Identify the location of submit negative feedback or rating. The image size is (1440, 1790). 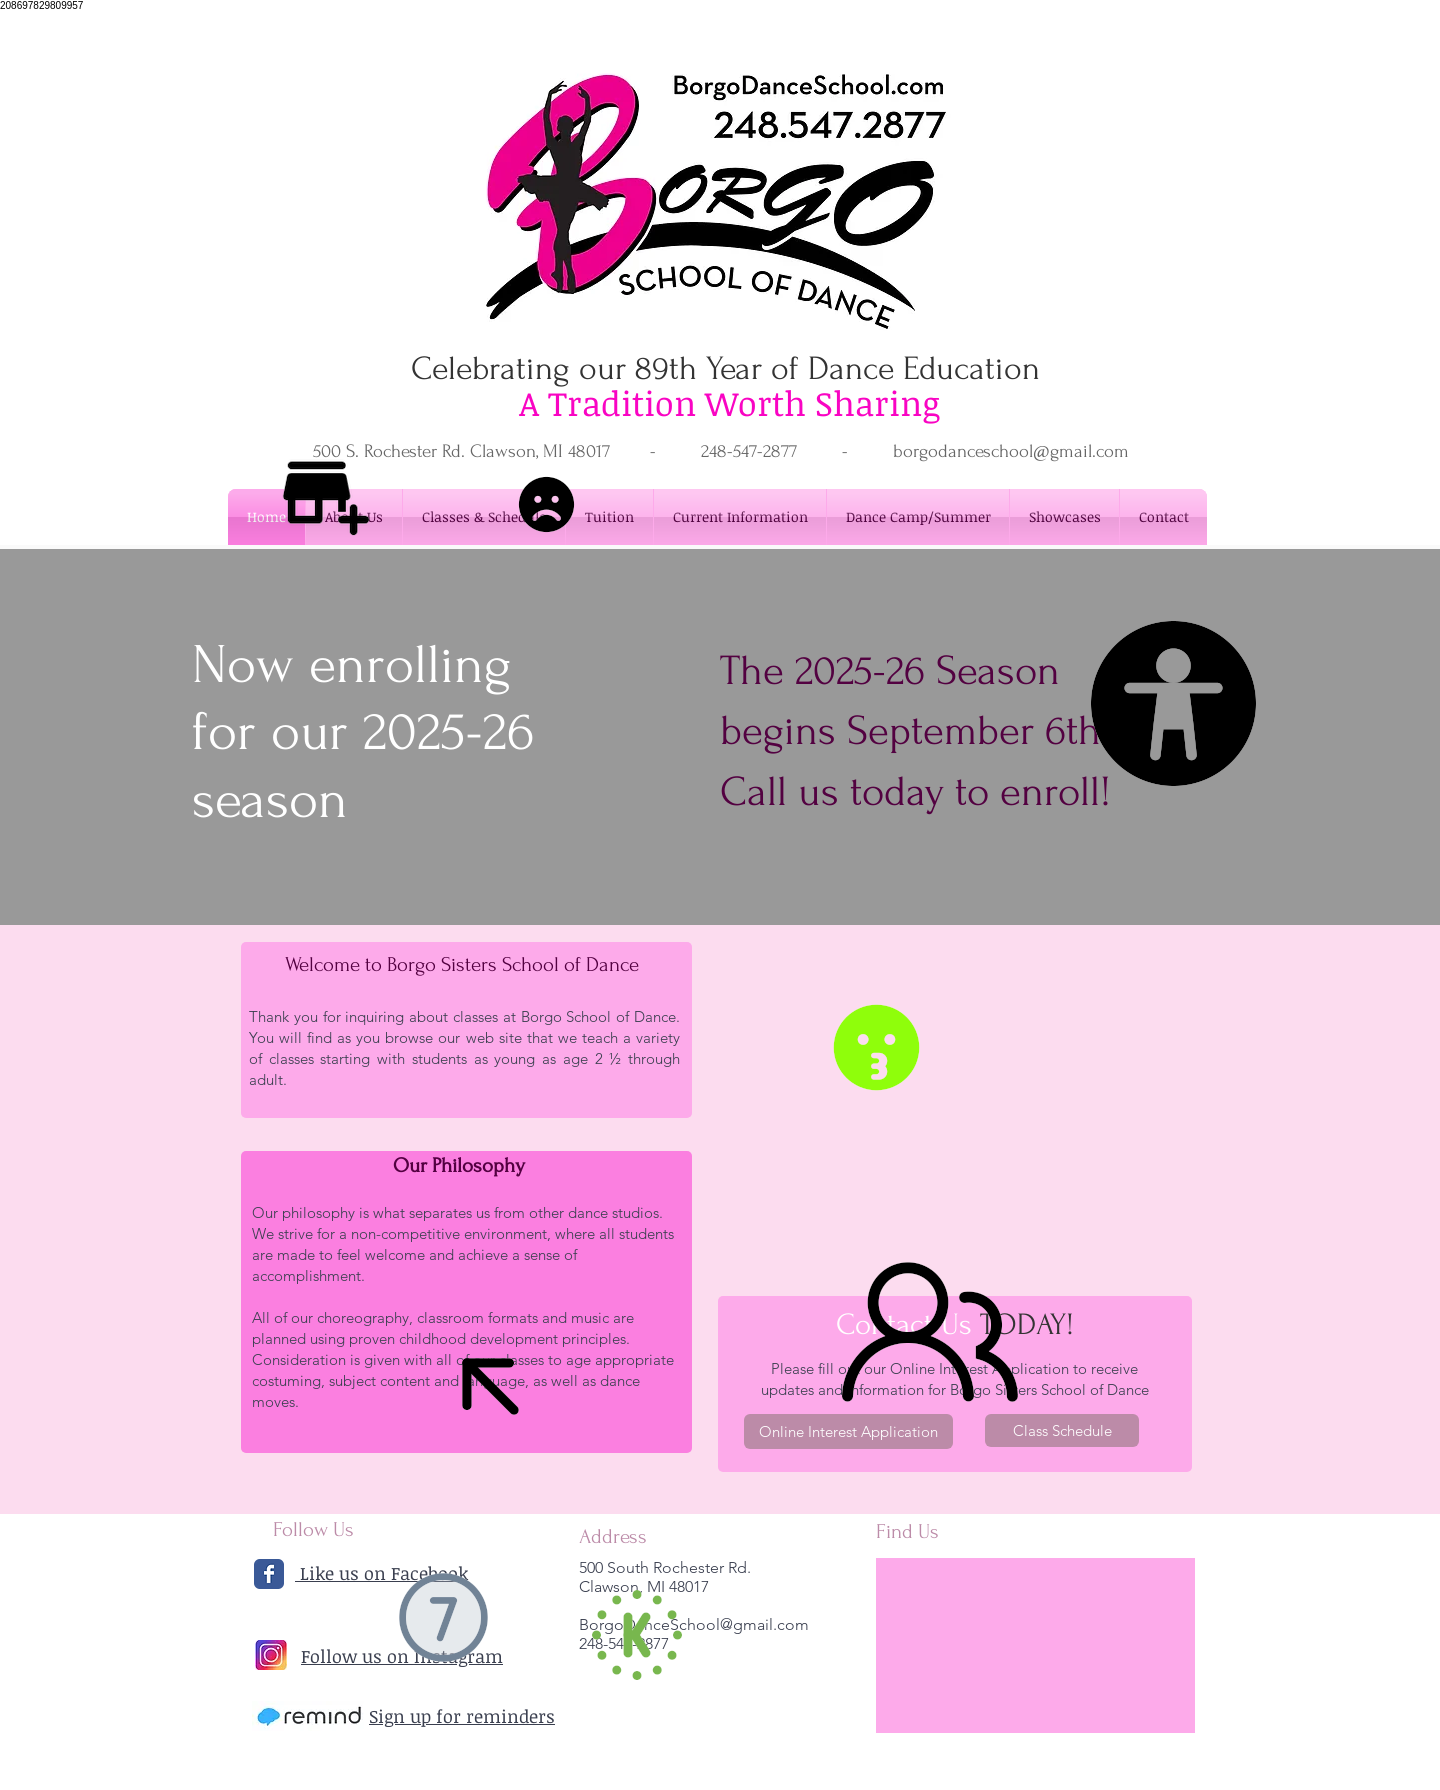
(546, 504).